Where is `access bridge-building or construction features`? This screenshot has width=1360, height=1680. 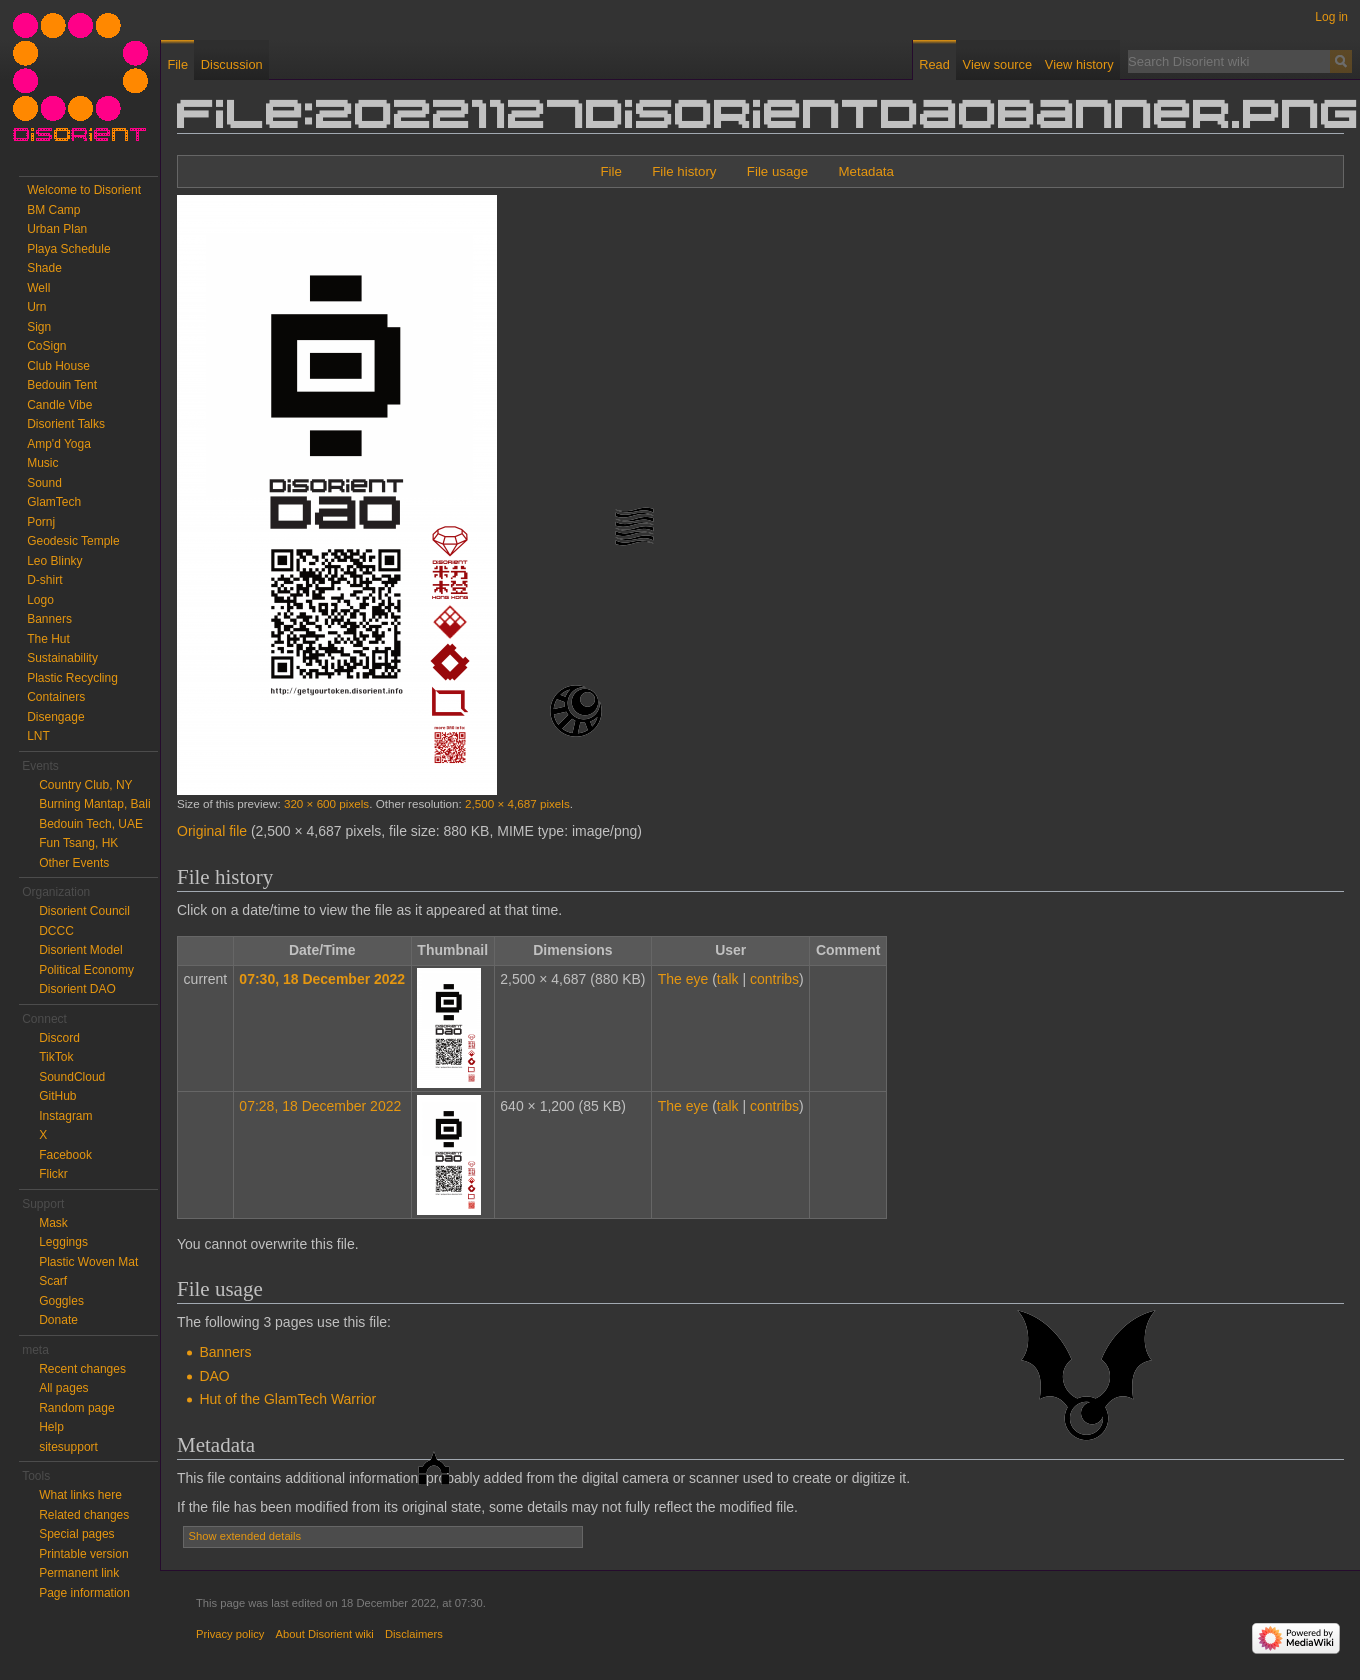
access bridge-building or construction features is located at coordinates (434, 1468).